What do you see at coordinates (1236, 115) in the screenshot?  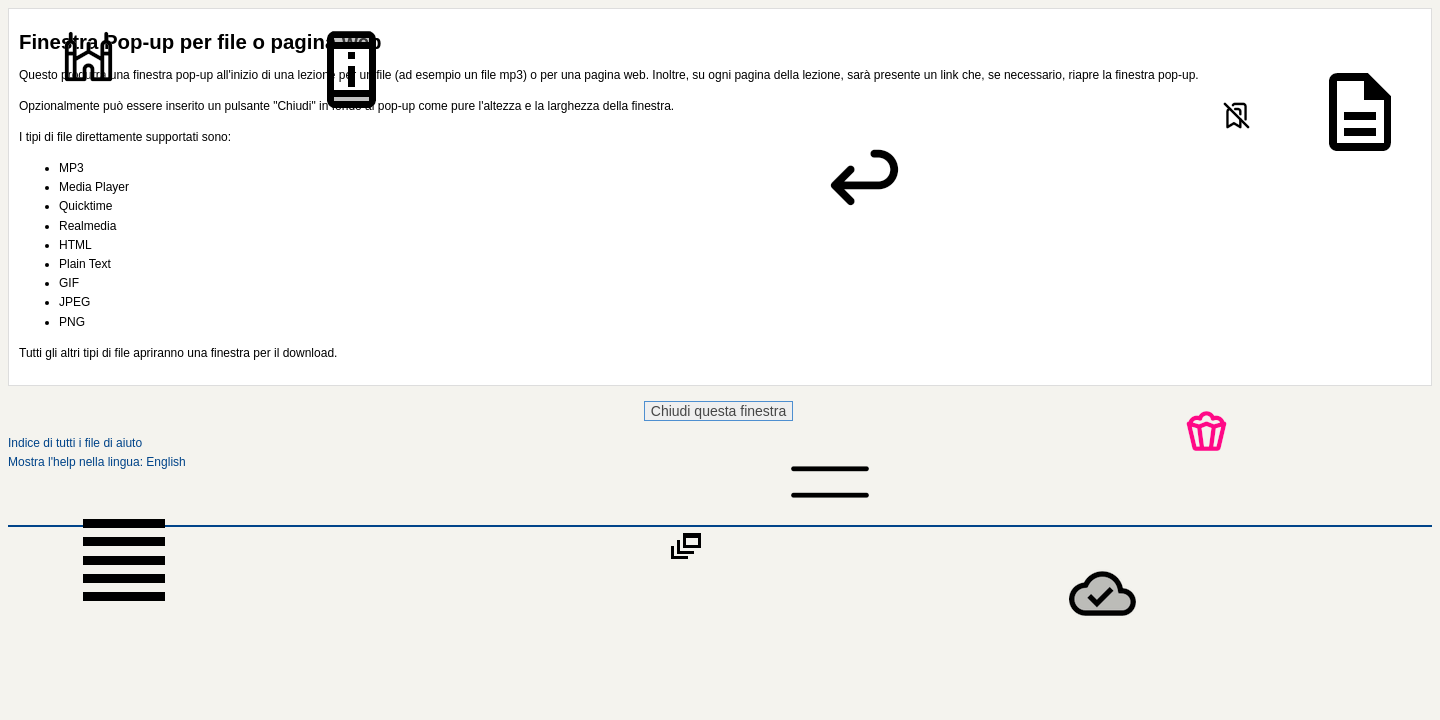 I see `bookmarks feature disabled` at bounding box center [1236, 115].